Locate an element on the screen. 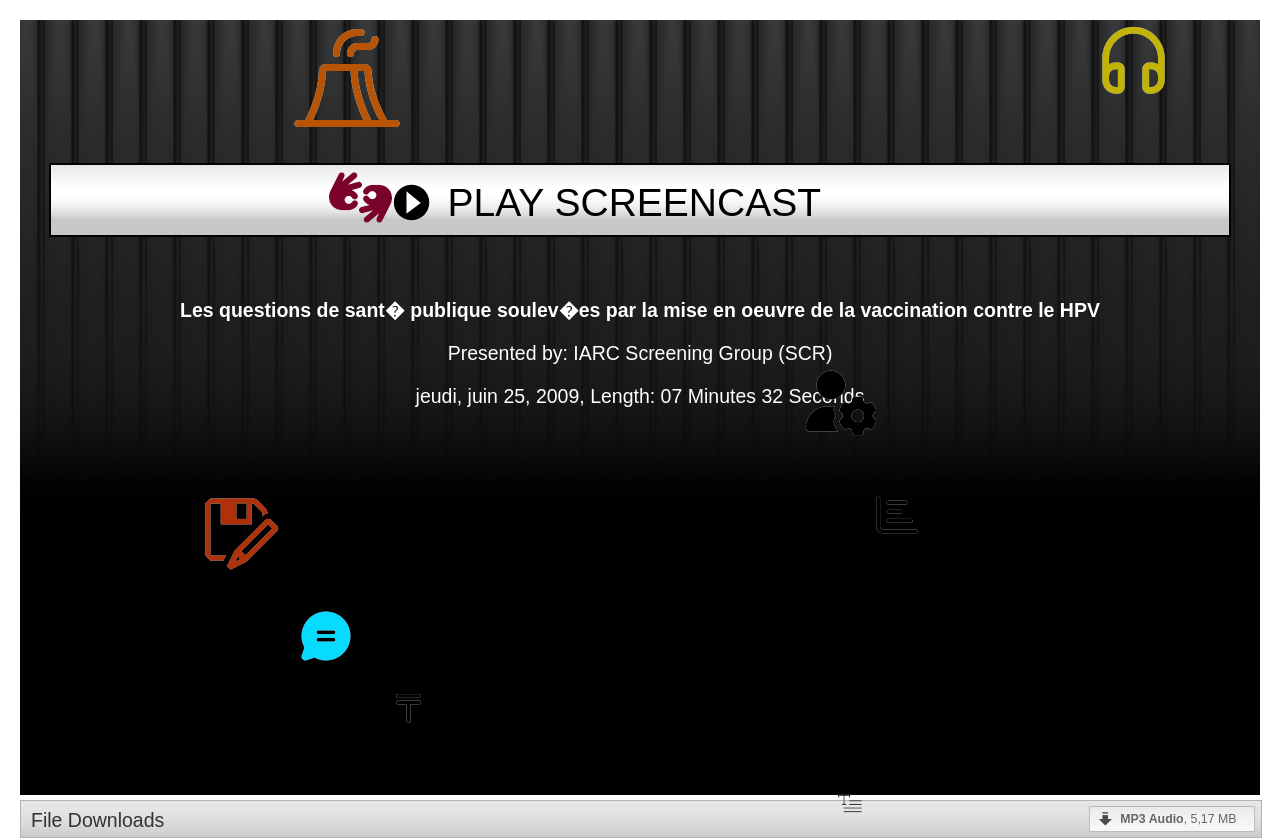 The width and height of the screenshot is (1280, 838). read new york times article is located at coordinates (849, 803).